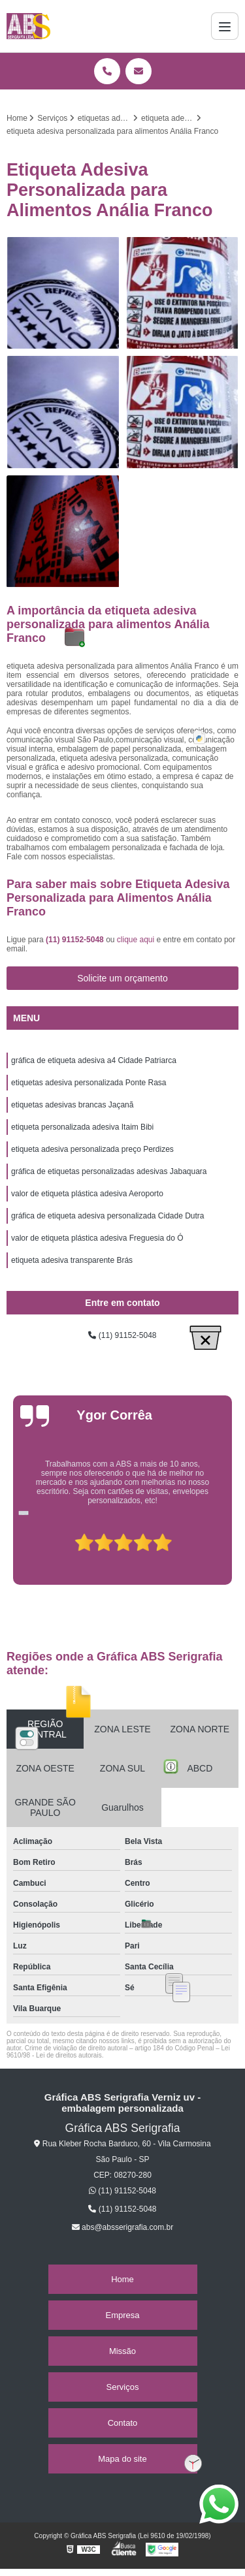 Image resolution: width=245 pixels, height=2576 pixels. What do you see at coordinates (171, 1766) in the screenshot?
I see `view hardware information and system specs` at bounding box center [171, 1766].